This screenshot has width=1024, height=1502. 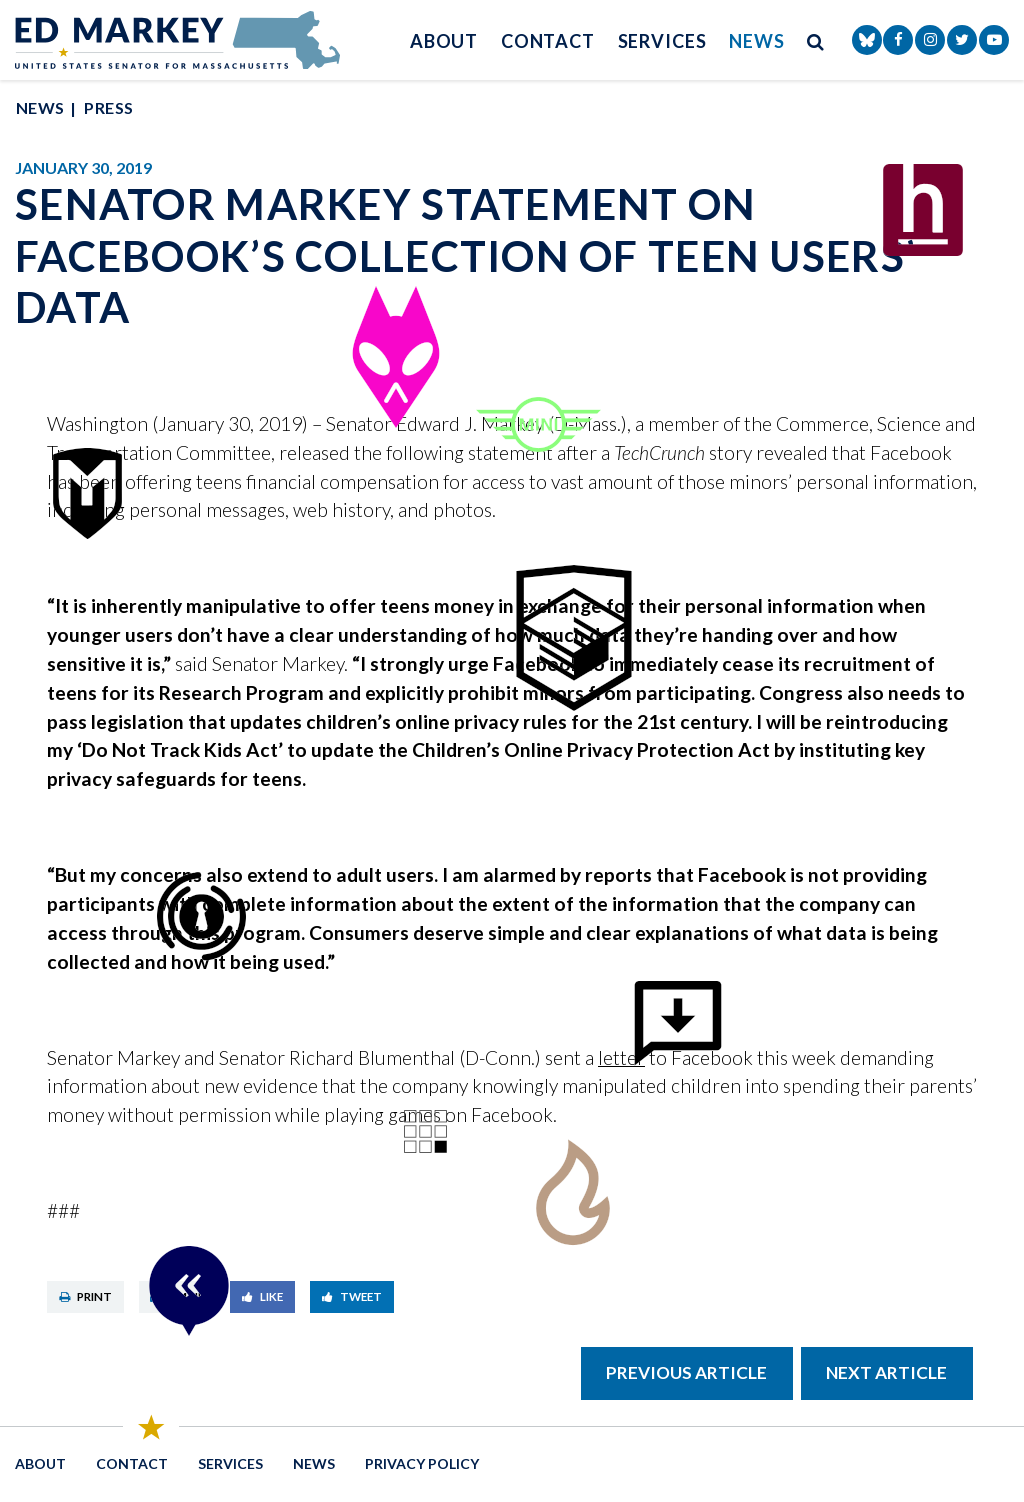 What do you see at coordinates (87, 493) in the screenshot?
I see `metasploit penetration testing framework logo` at bounding box center [87, 493].